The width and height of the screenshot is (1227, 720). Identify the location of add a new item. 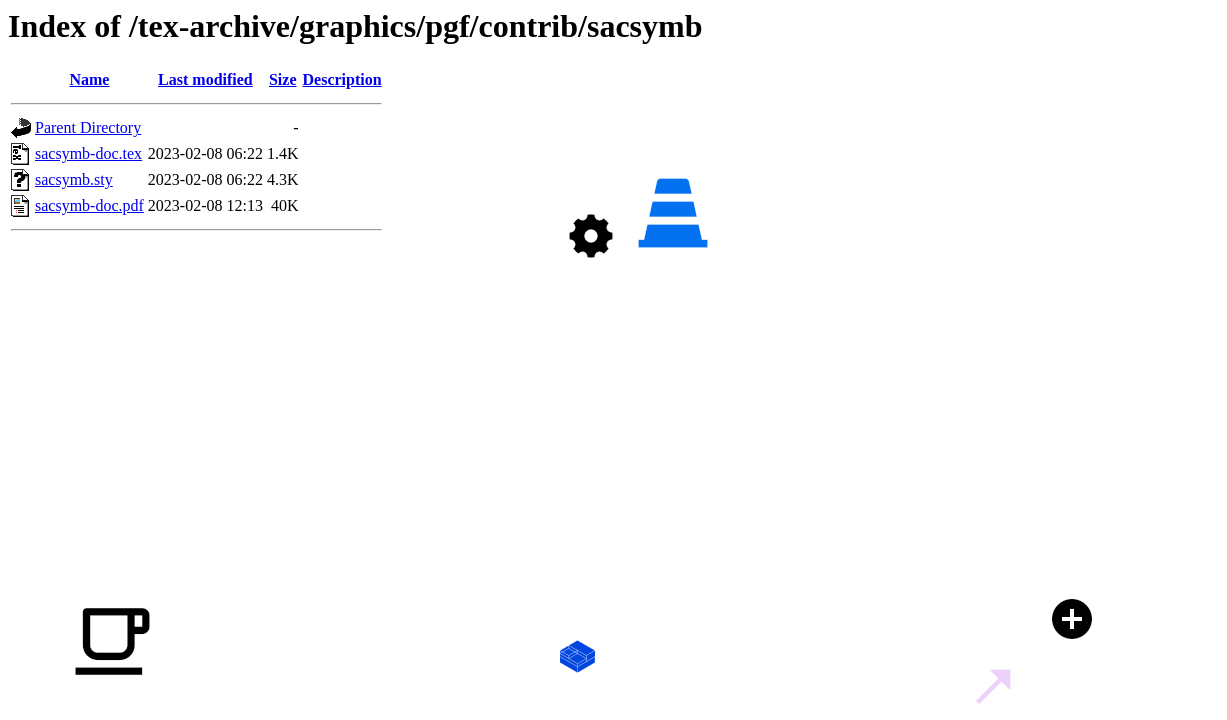
(1072, 619).